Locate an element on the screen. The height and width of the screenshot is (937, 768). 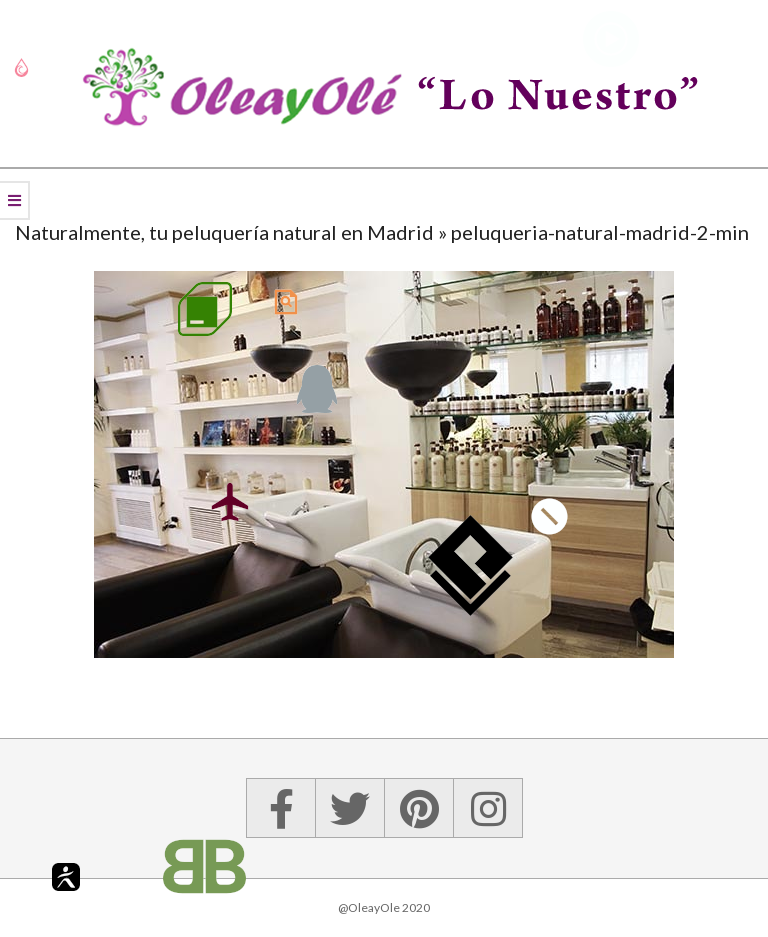
NodeBB forum software logo is located at coordinates (204, 866).